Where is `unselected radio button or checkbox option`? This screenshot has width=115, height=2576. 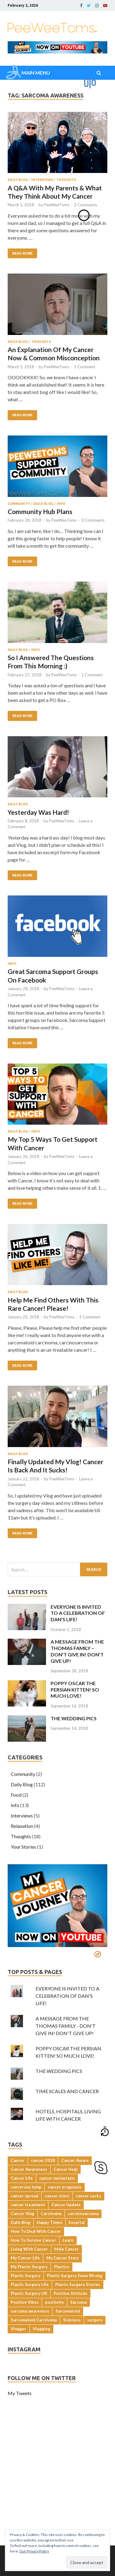
unselected radio button or checkbox option is located at coordinates (84, 215).